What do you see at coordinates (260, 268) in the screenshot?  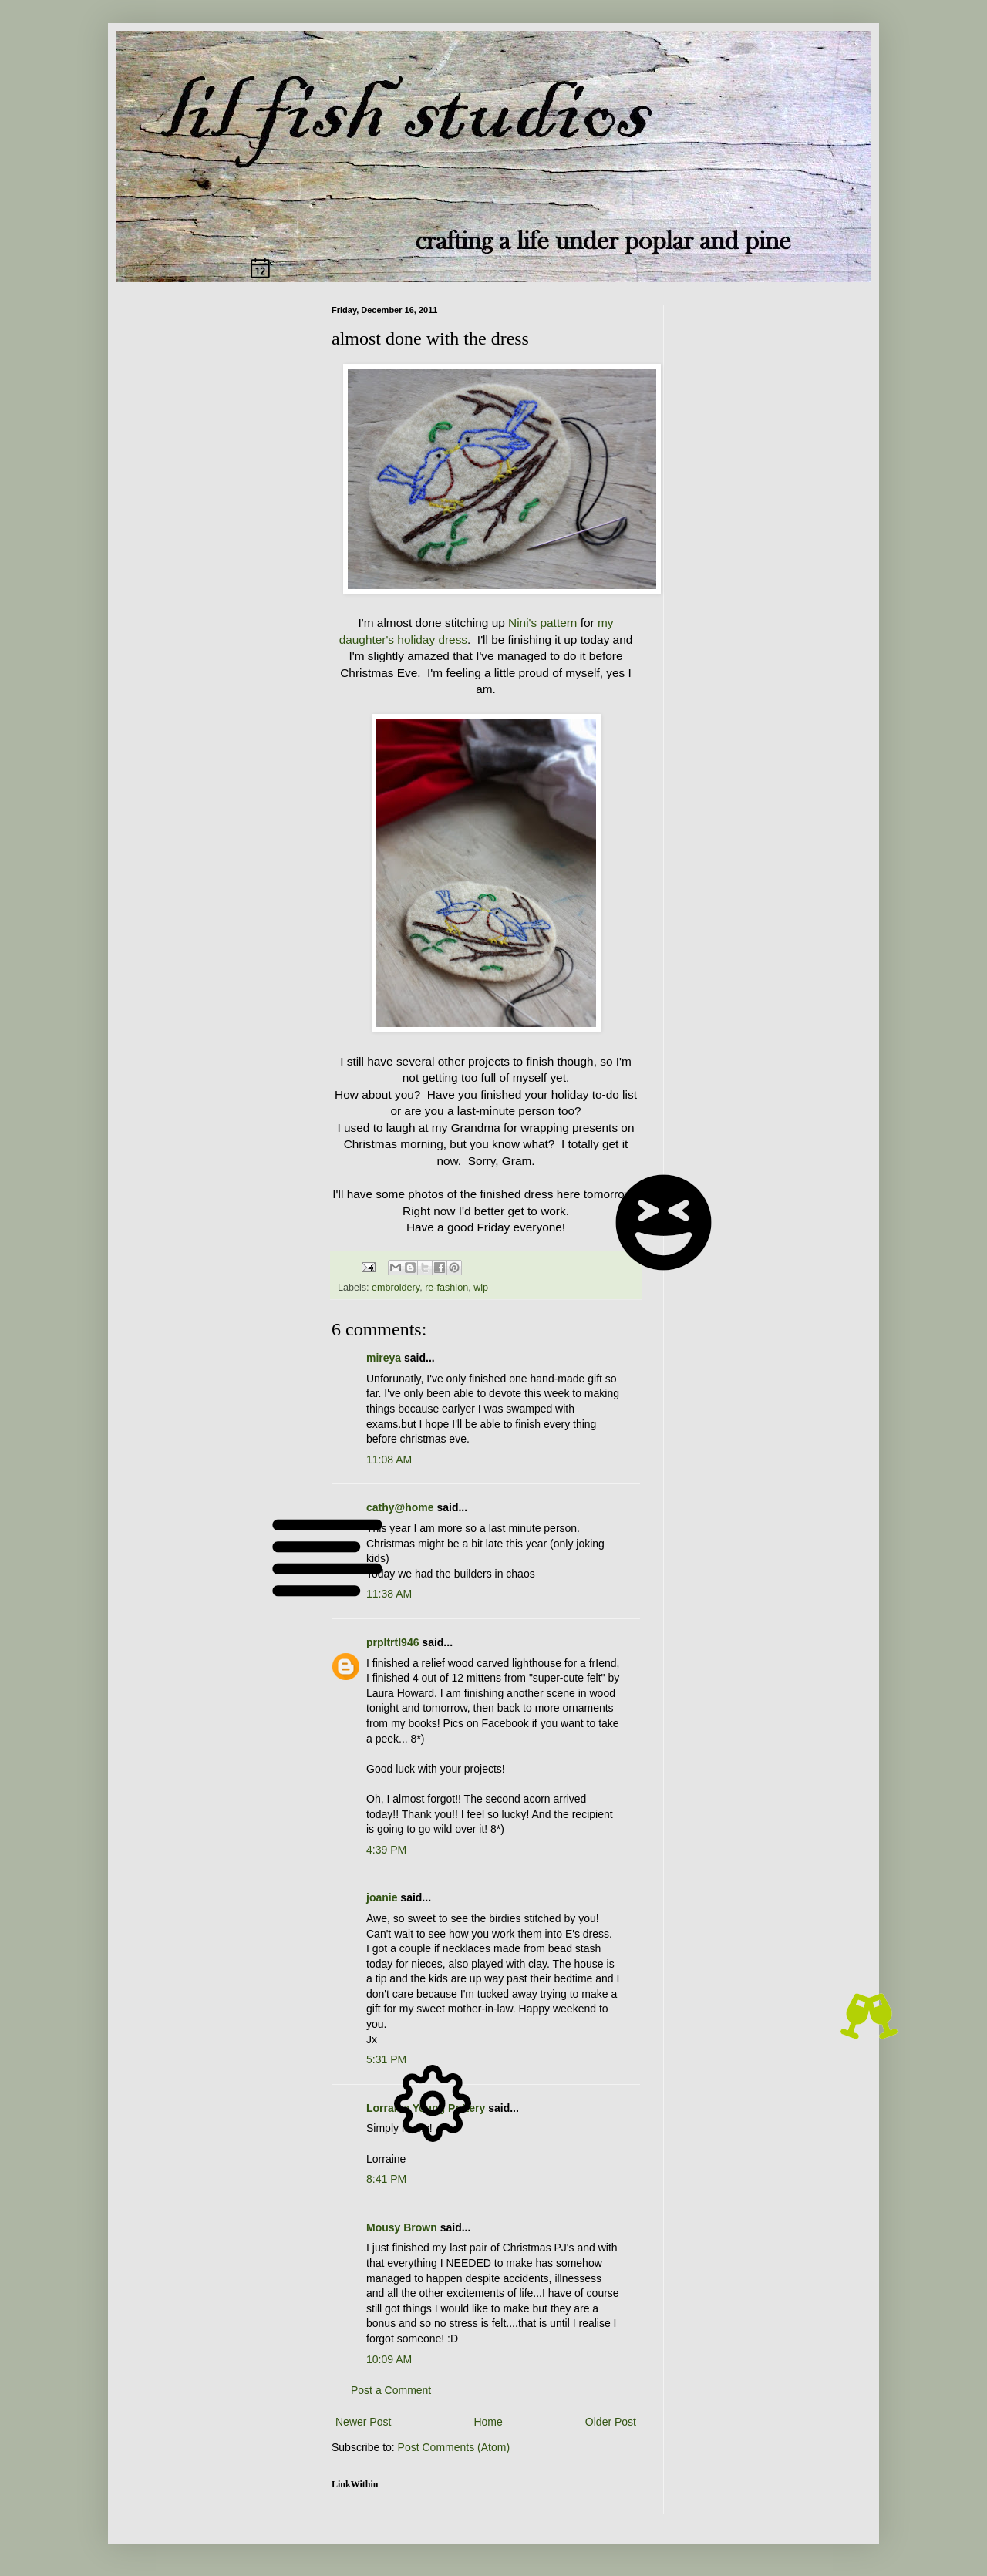 I see `view calendar or scheduled events` at bounding box center [260, 268].